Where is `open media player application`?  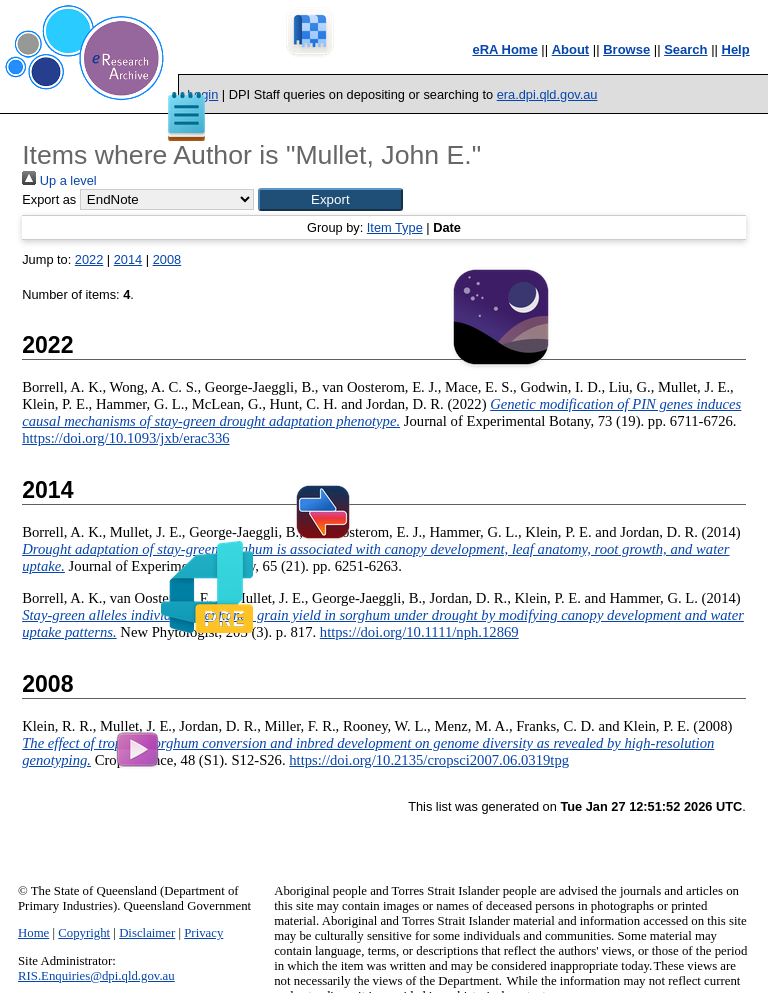
open media player application is located at coordinates (137, 749).